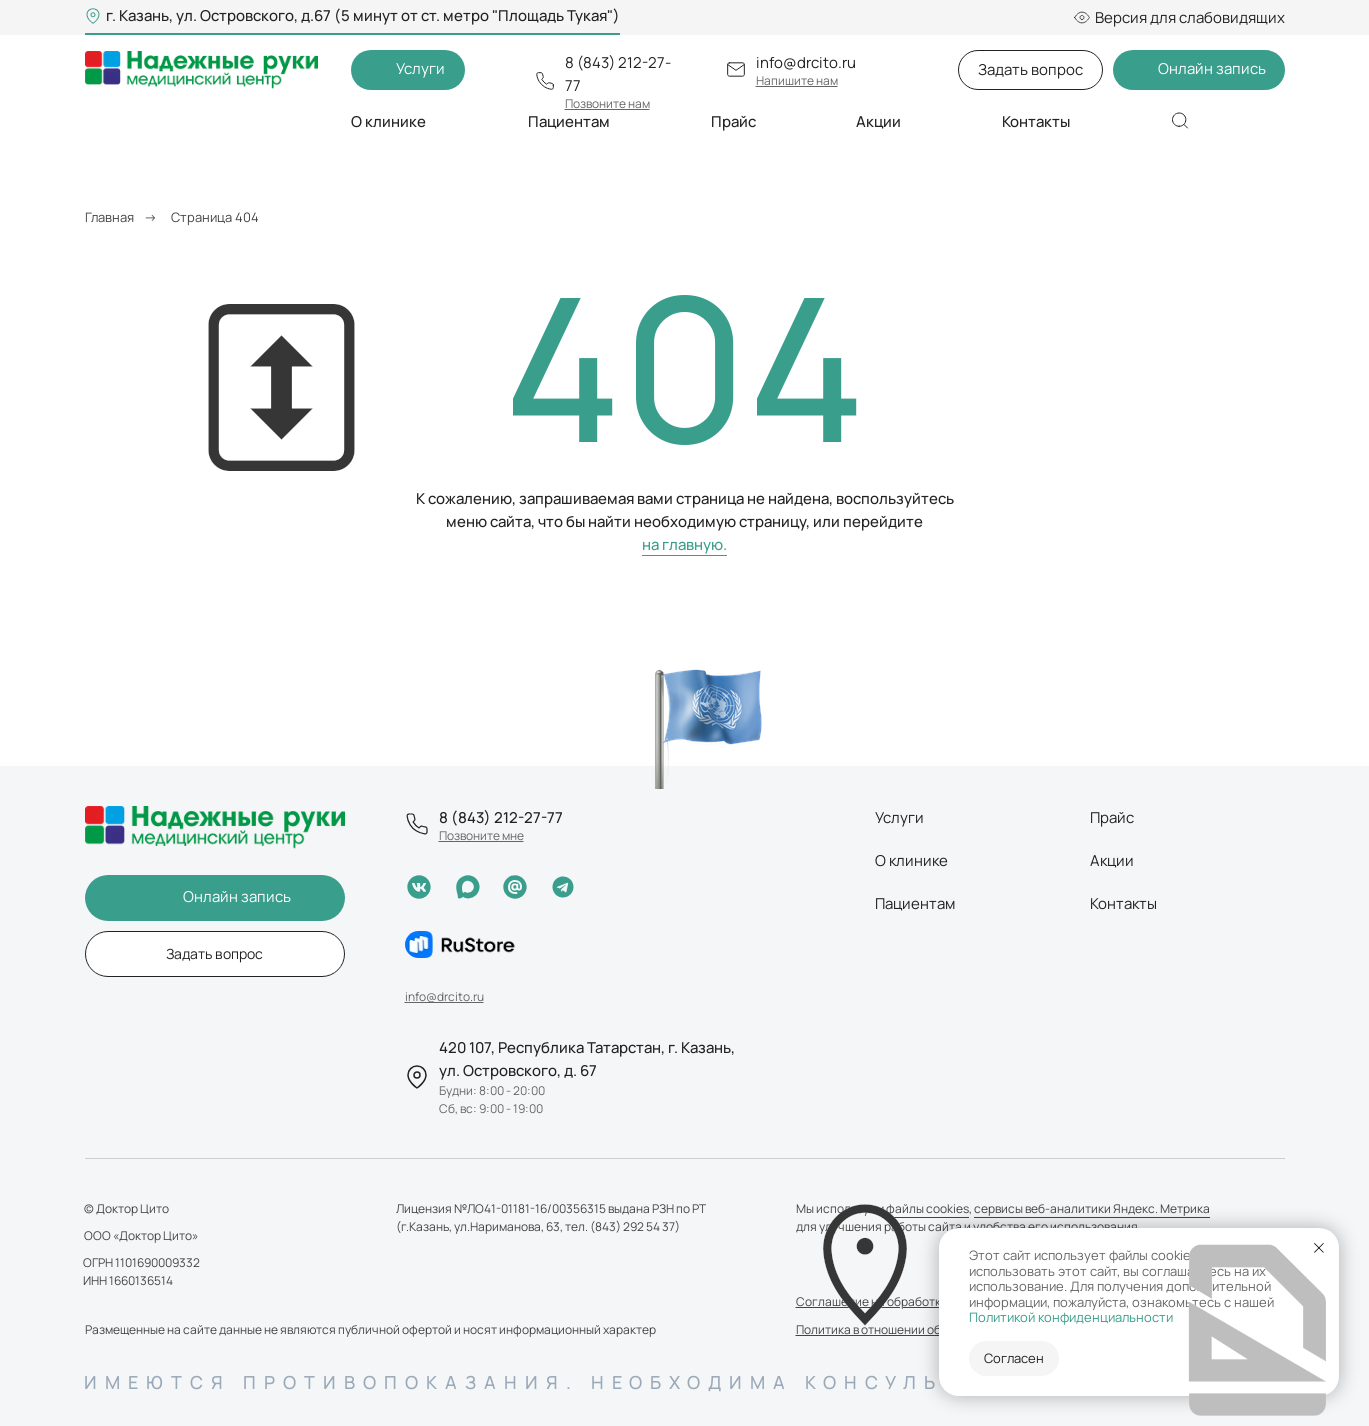 The height and width of the screenshot is (1426, 1369). Describe the element at coordinates (281, 387) in the screenshot. I see `open transmission torrent client` at that location.